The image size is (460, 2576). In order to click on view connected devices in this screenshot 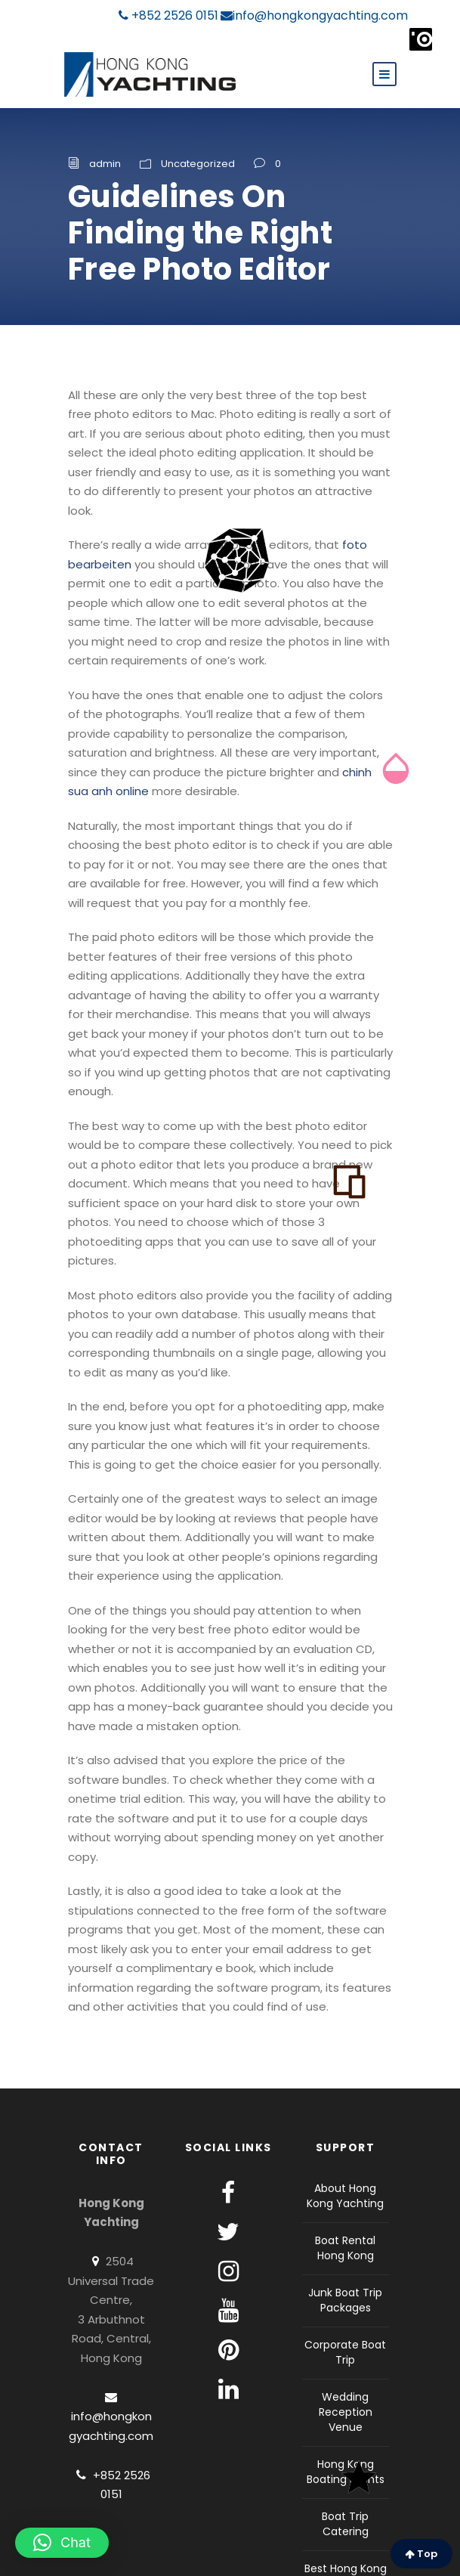, I will do `click(348, 1181)`.